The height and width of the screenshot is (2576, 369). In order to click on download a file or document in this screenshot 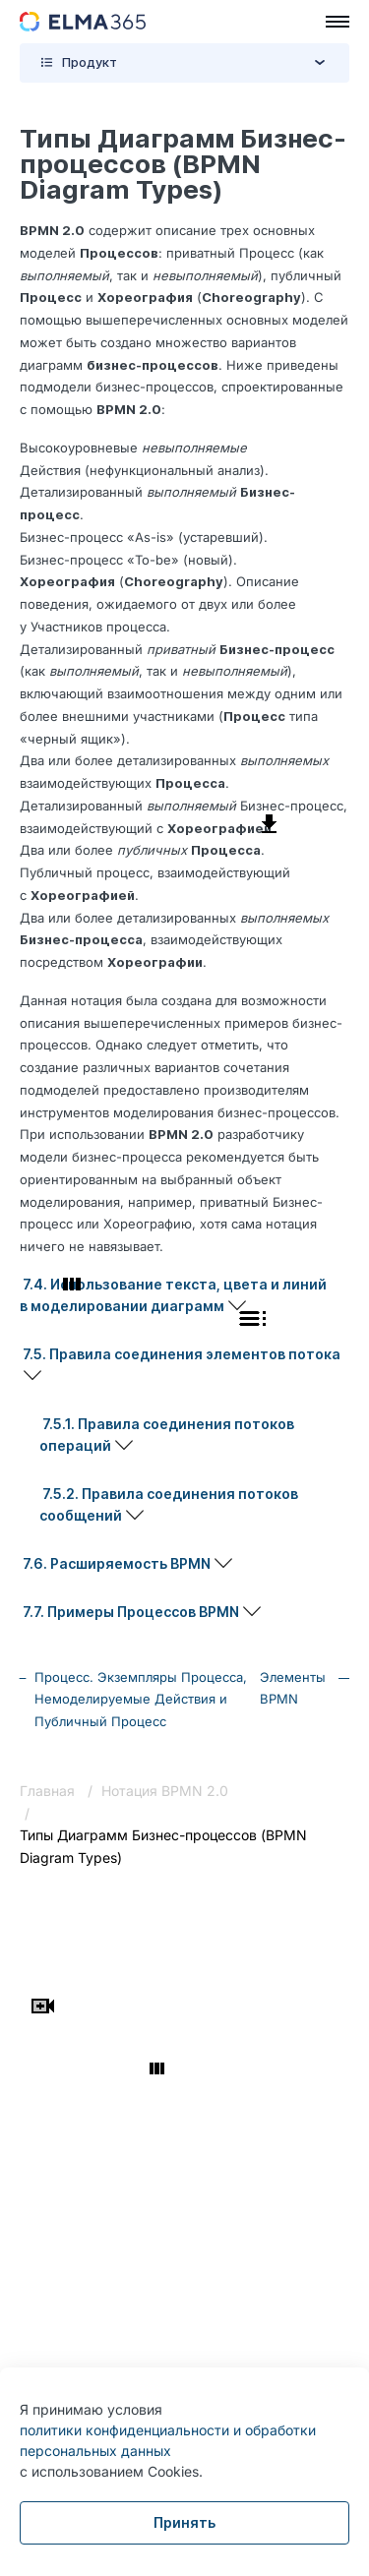, I will do `click(269, 824)`.